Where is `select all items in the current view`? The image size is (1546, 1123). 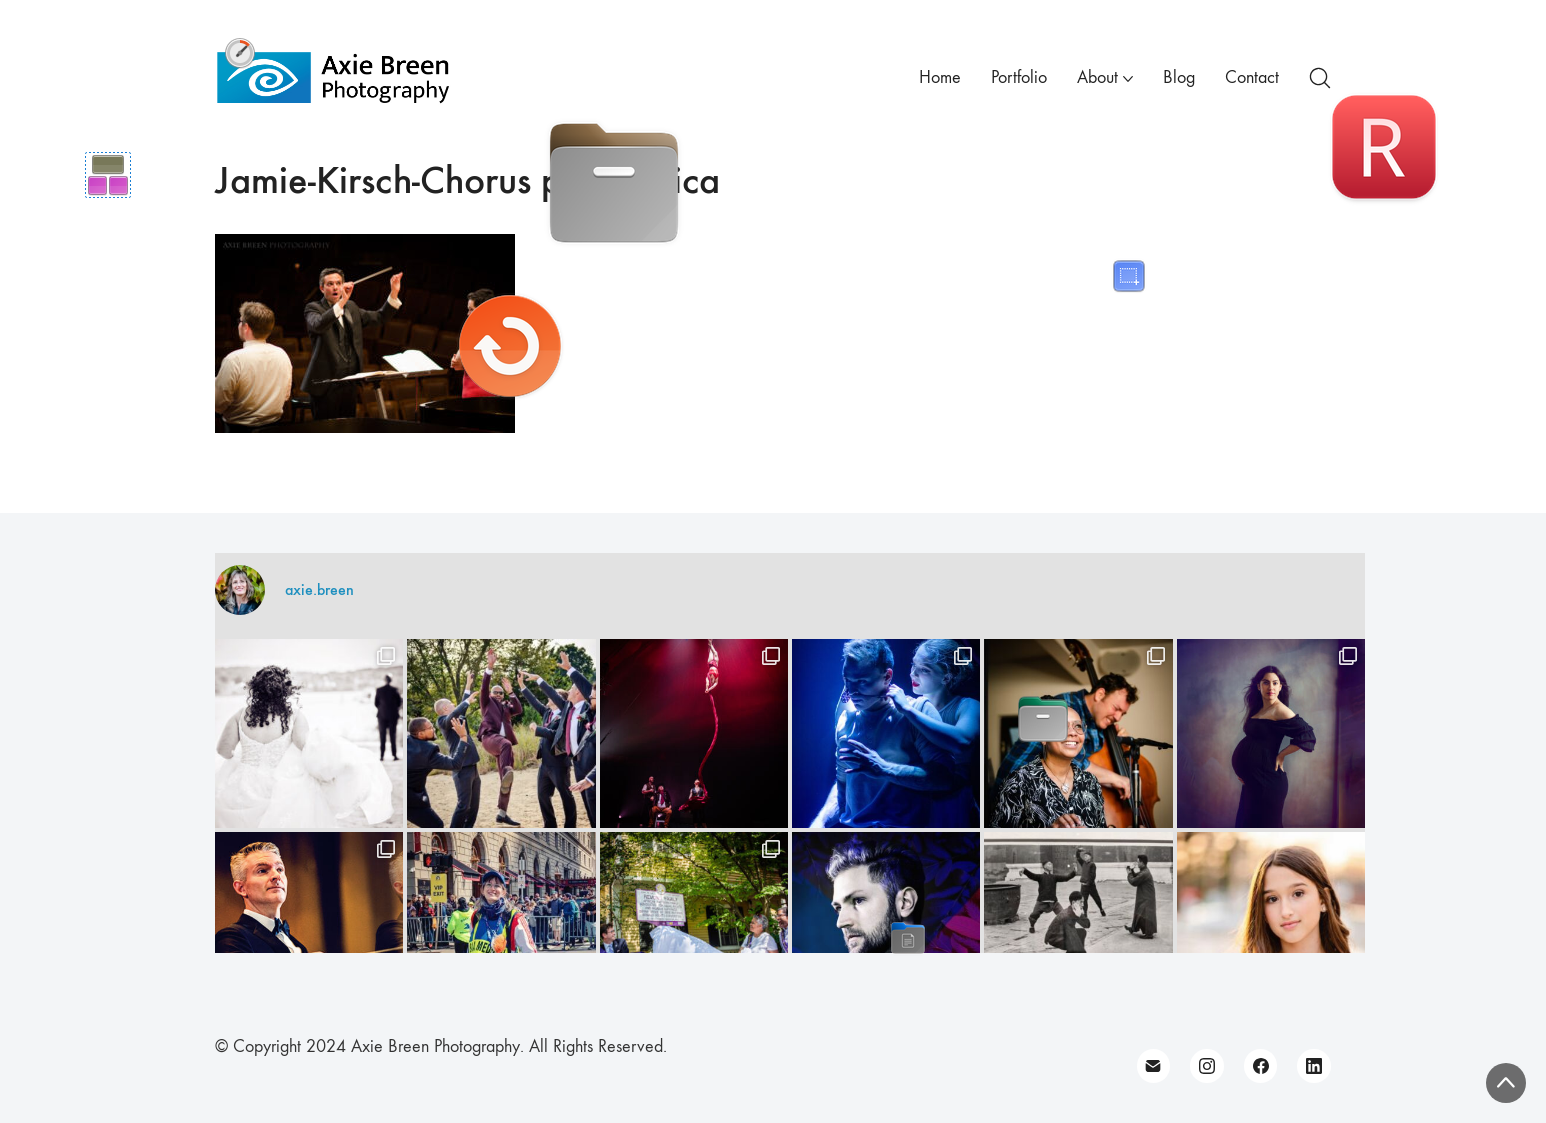 select all items in the current view is located at coordinates (108, 175).